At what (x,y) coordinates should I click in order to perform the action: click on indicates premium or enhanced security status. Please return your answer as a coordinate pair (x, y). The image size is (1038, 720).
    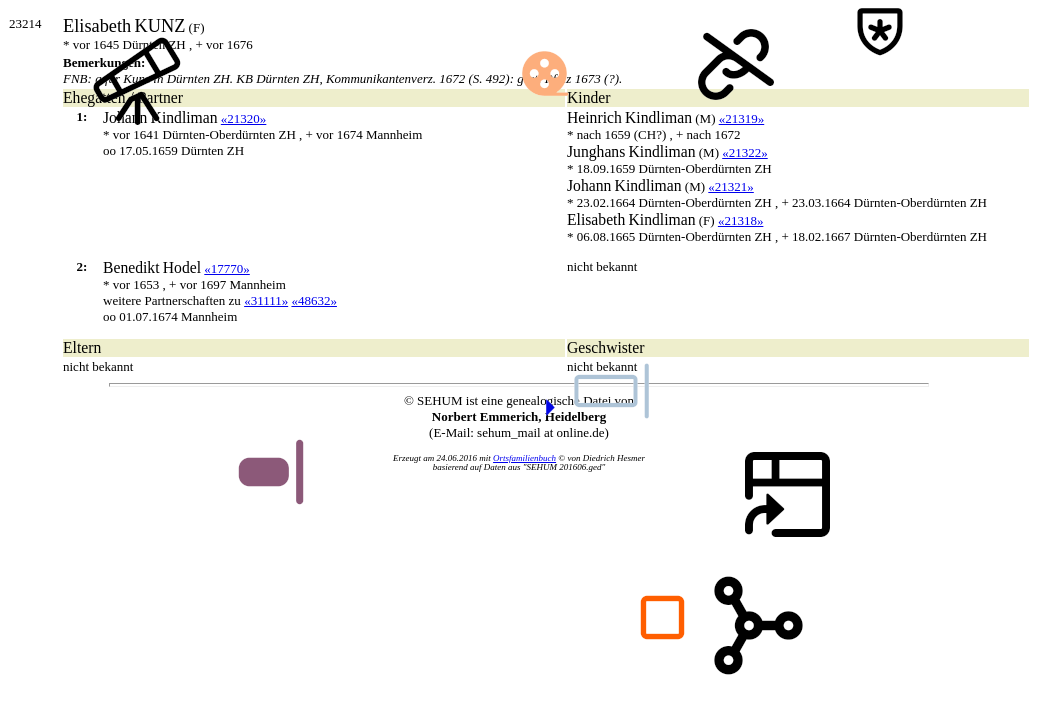
    Looking at the image, I should click on (880, 29).